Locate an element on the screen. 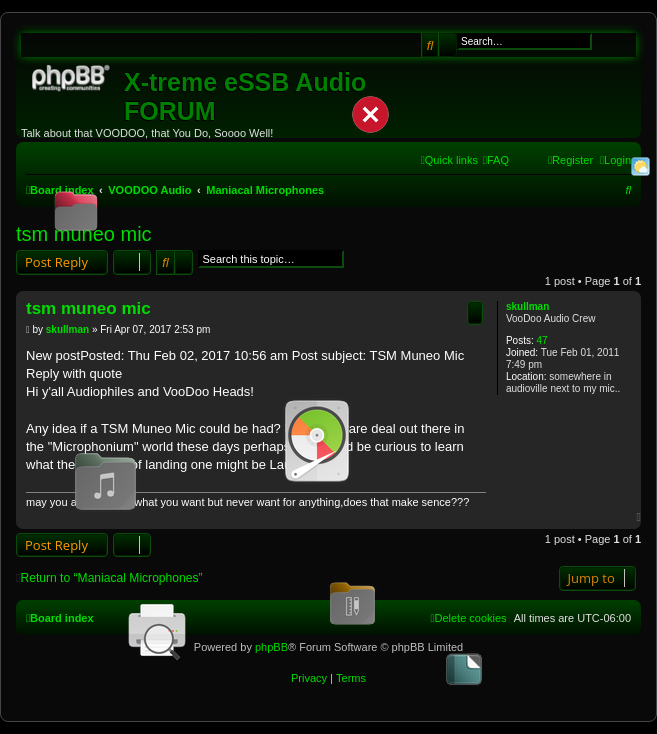  open templates folder is located at coordinates (352, 603).